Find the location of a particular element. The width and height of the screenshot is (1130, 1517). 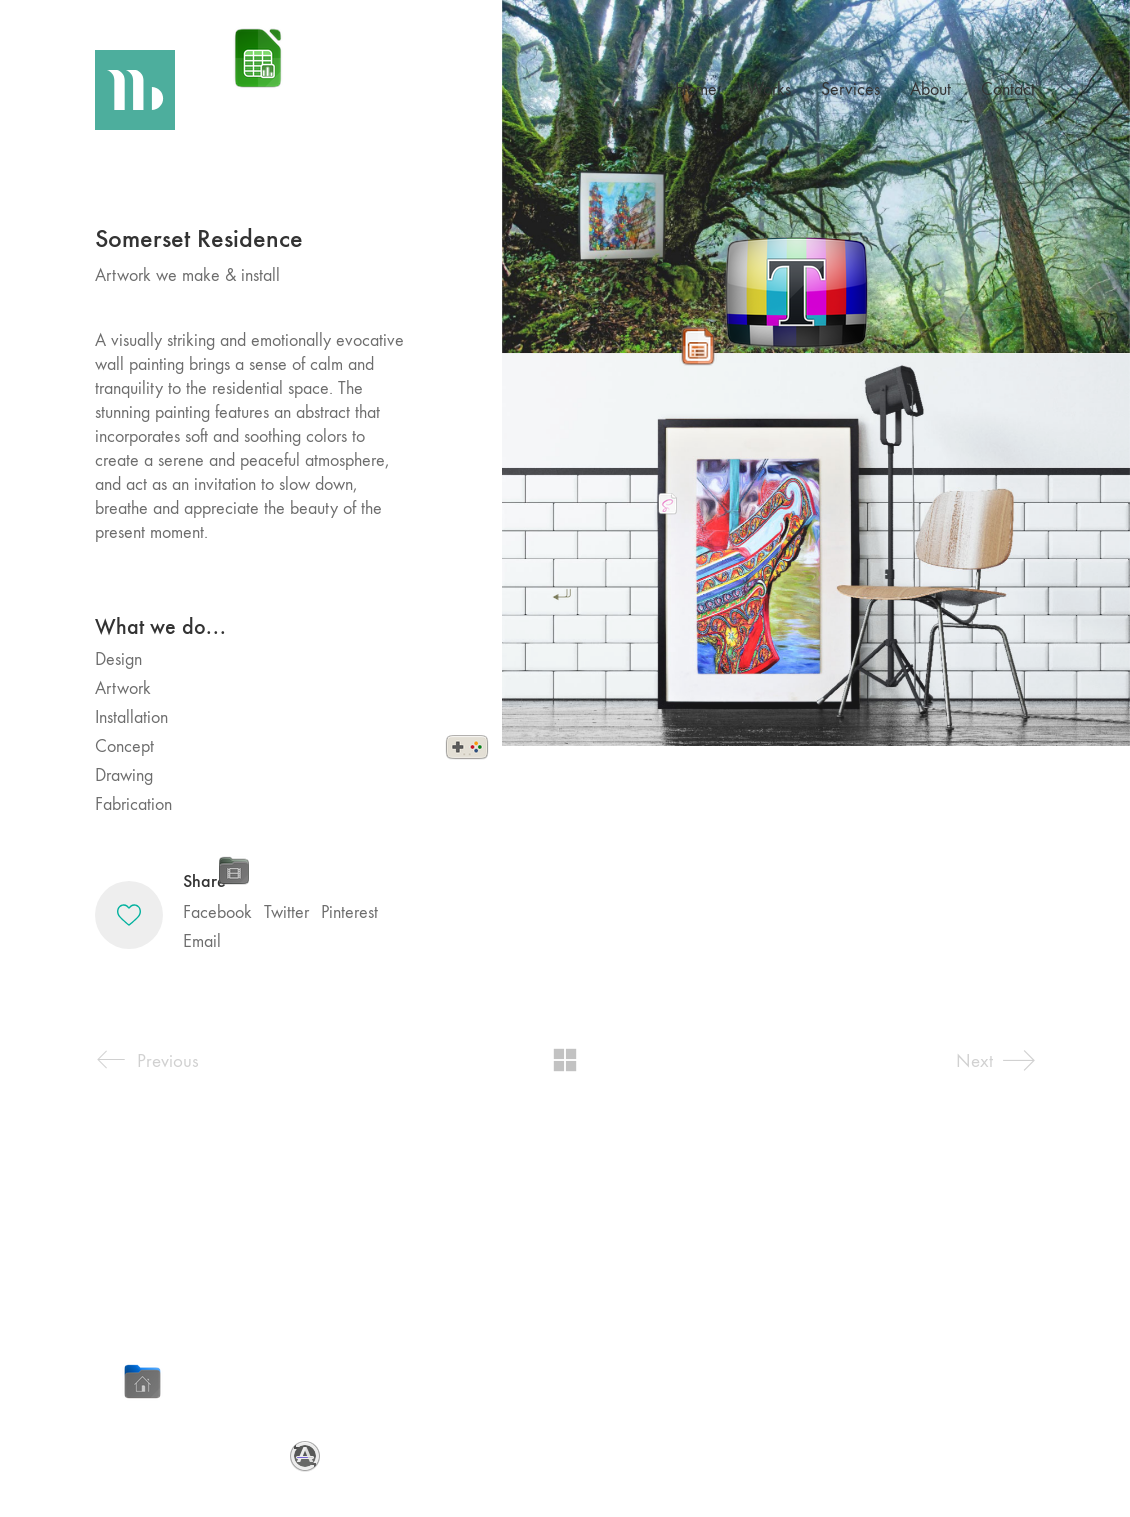

open a presentation file is located at coordinates (698, 346).